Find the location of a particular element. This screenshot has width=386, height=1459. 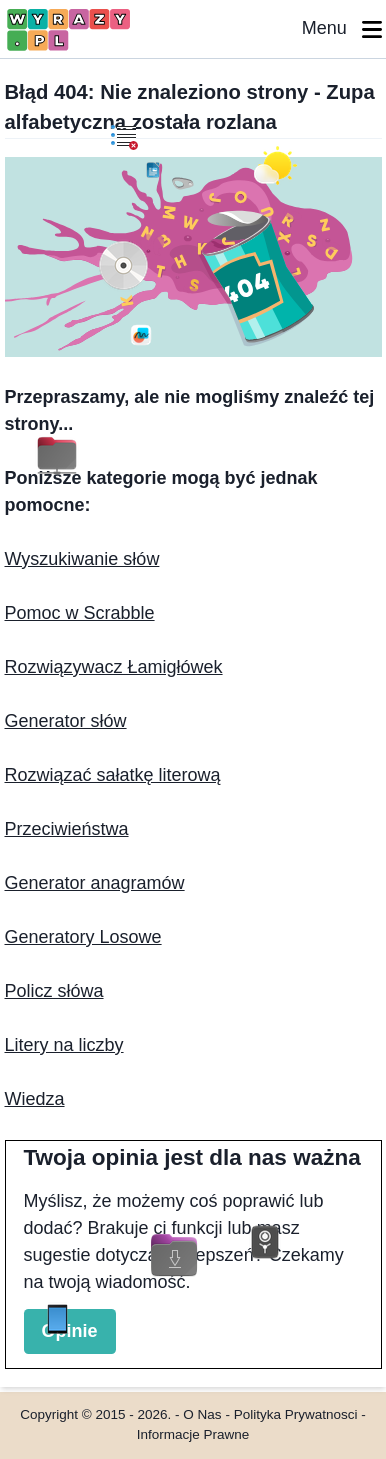

access your downloads folder is located at coordinates (174, 1255).